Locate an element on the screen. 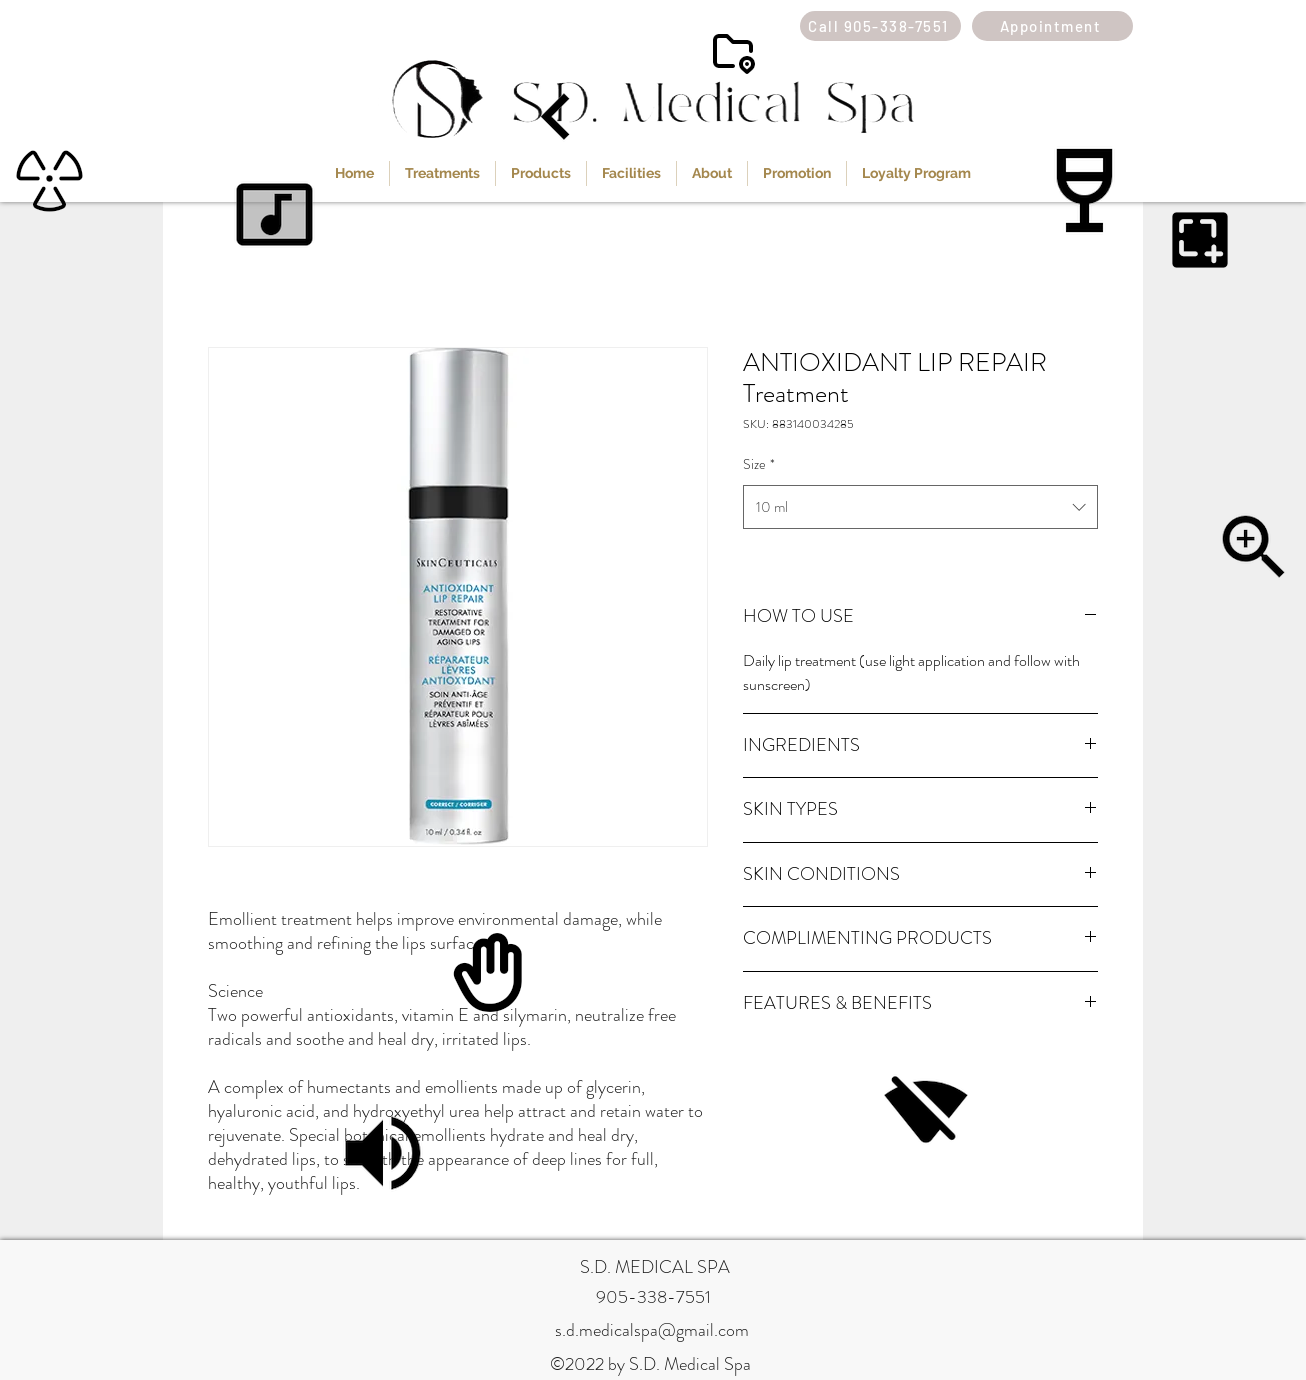 This screenshot has width=1306, height=1380. indicates wifi is disconnected or unavailable is located at coordinates (926, 1113).